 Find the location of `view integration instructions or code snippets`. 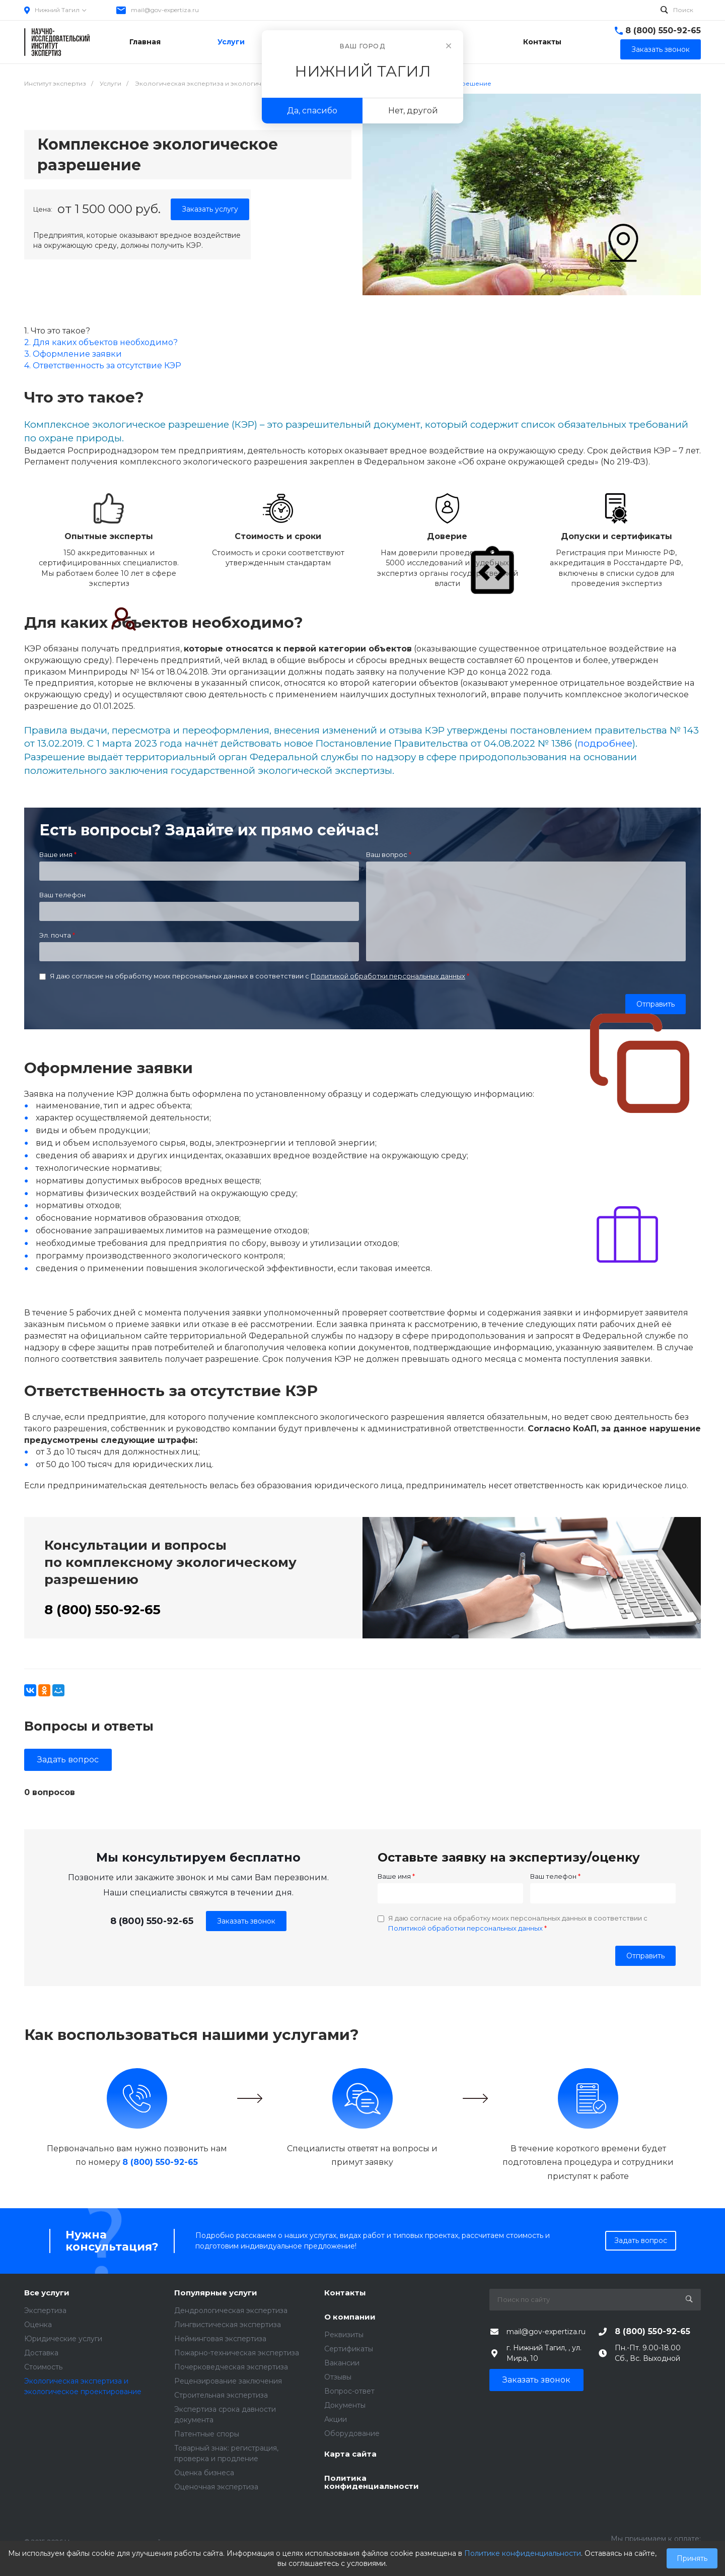

view integration instructions or code snippets is located at coordinates (492, 572).